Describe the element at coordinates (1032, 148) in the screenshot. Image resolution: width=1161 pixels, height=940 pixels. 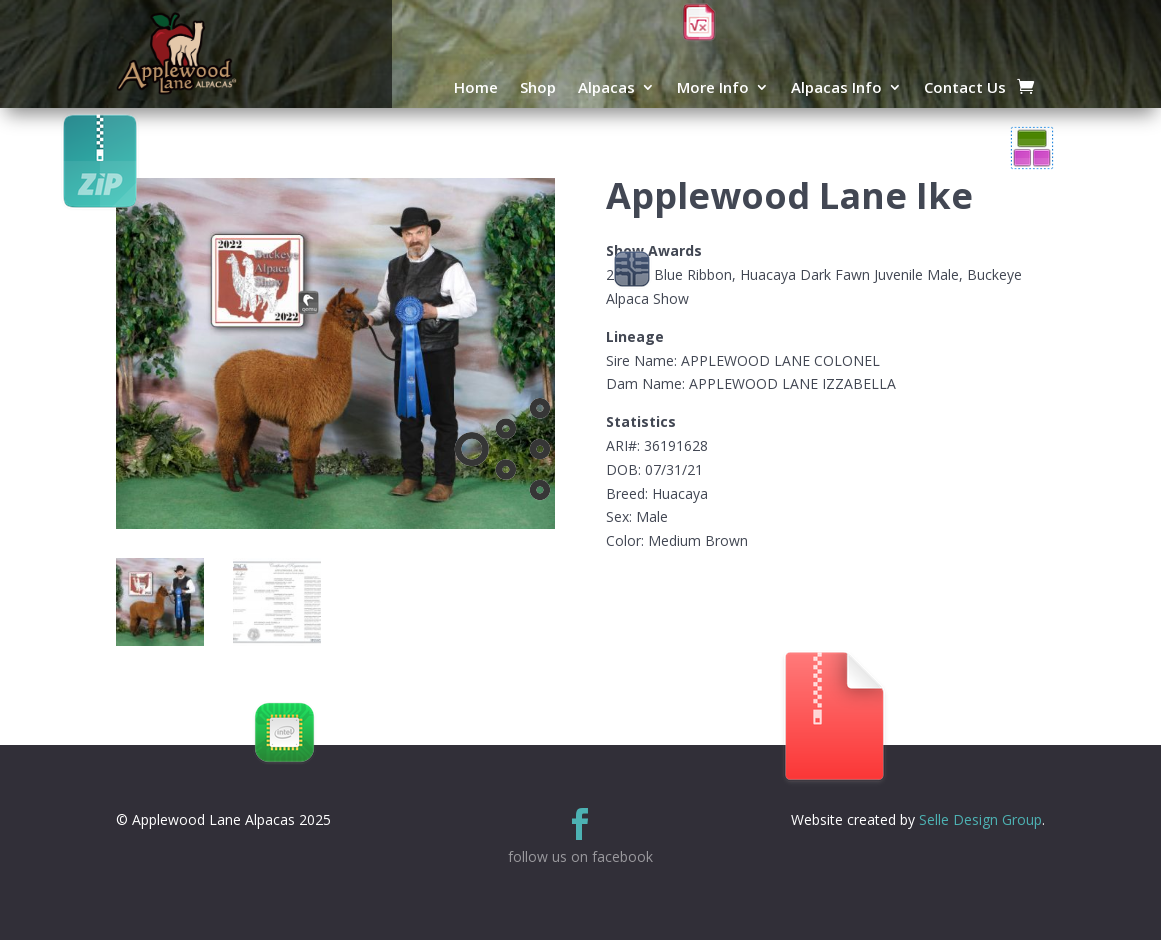
I see `select all items in the current view` at that location.